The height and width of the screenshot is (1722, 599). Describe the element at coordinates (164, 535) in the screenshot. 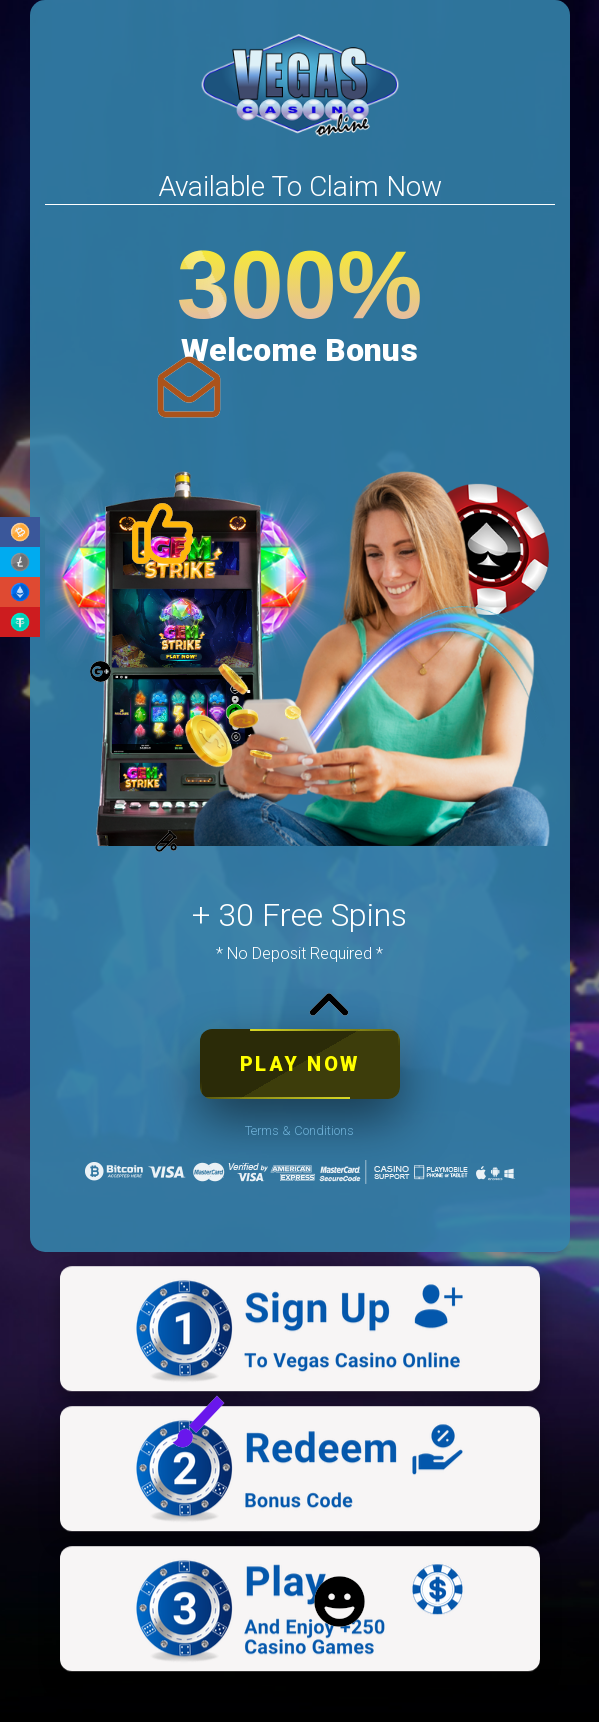

I see `like or upvote content` at that location.